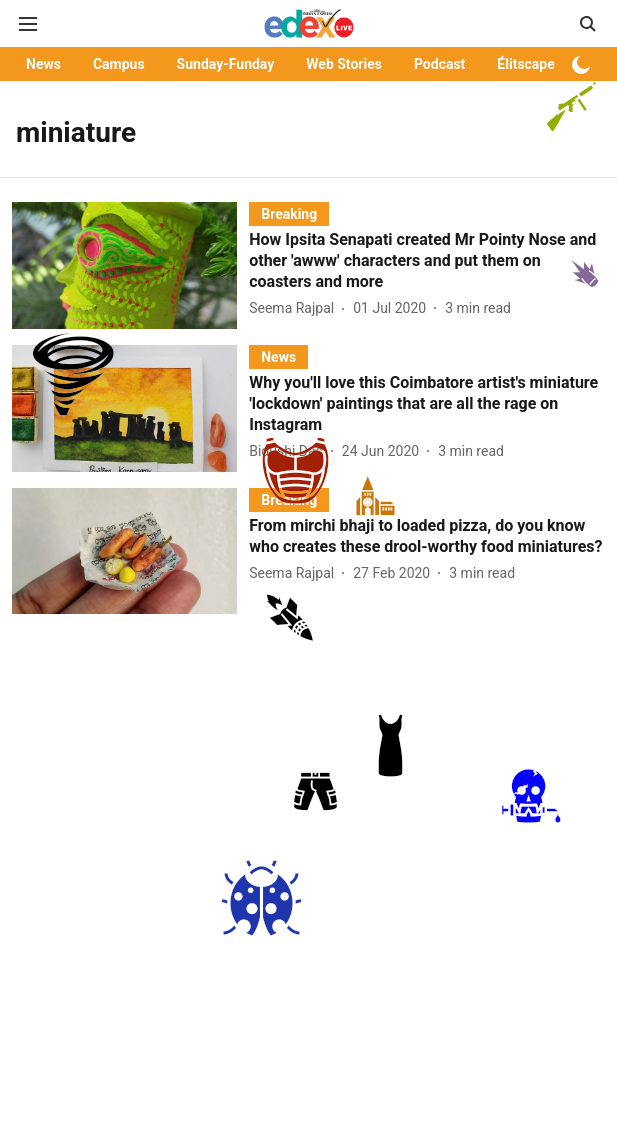 The image size is (617, 1142). Describe the element at coordinates (571, 106) in the screenshot. I see `select thompson submachine gun weapon` at that location.